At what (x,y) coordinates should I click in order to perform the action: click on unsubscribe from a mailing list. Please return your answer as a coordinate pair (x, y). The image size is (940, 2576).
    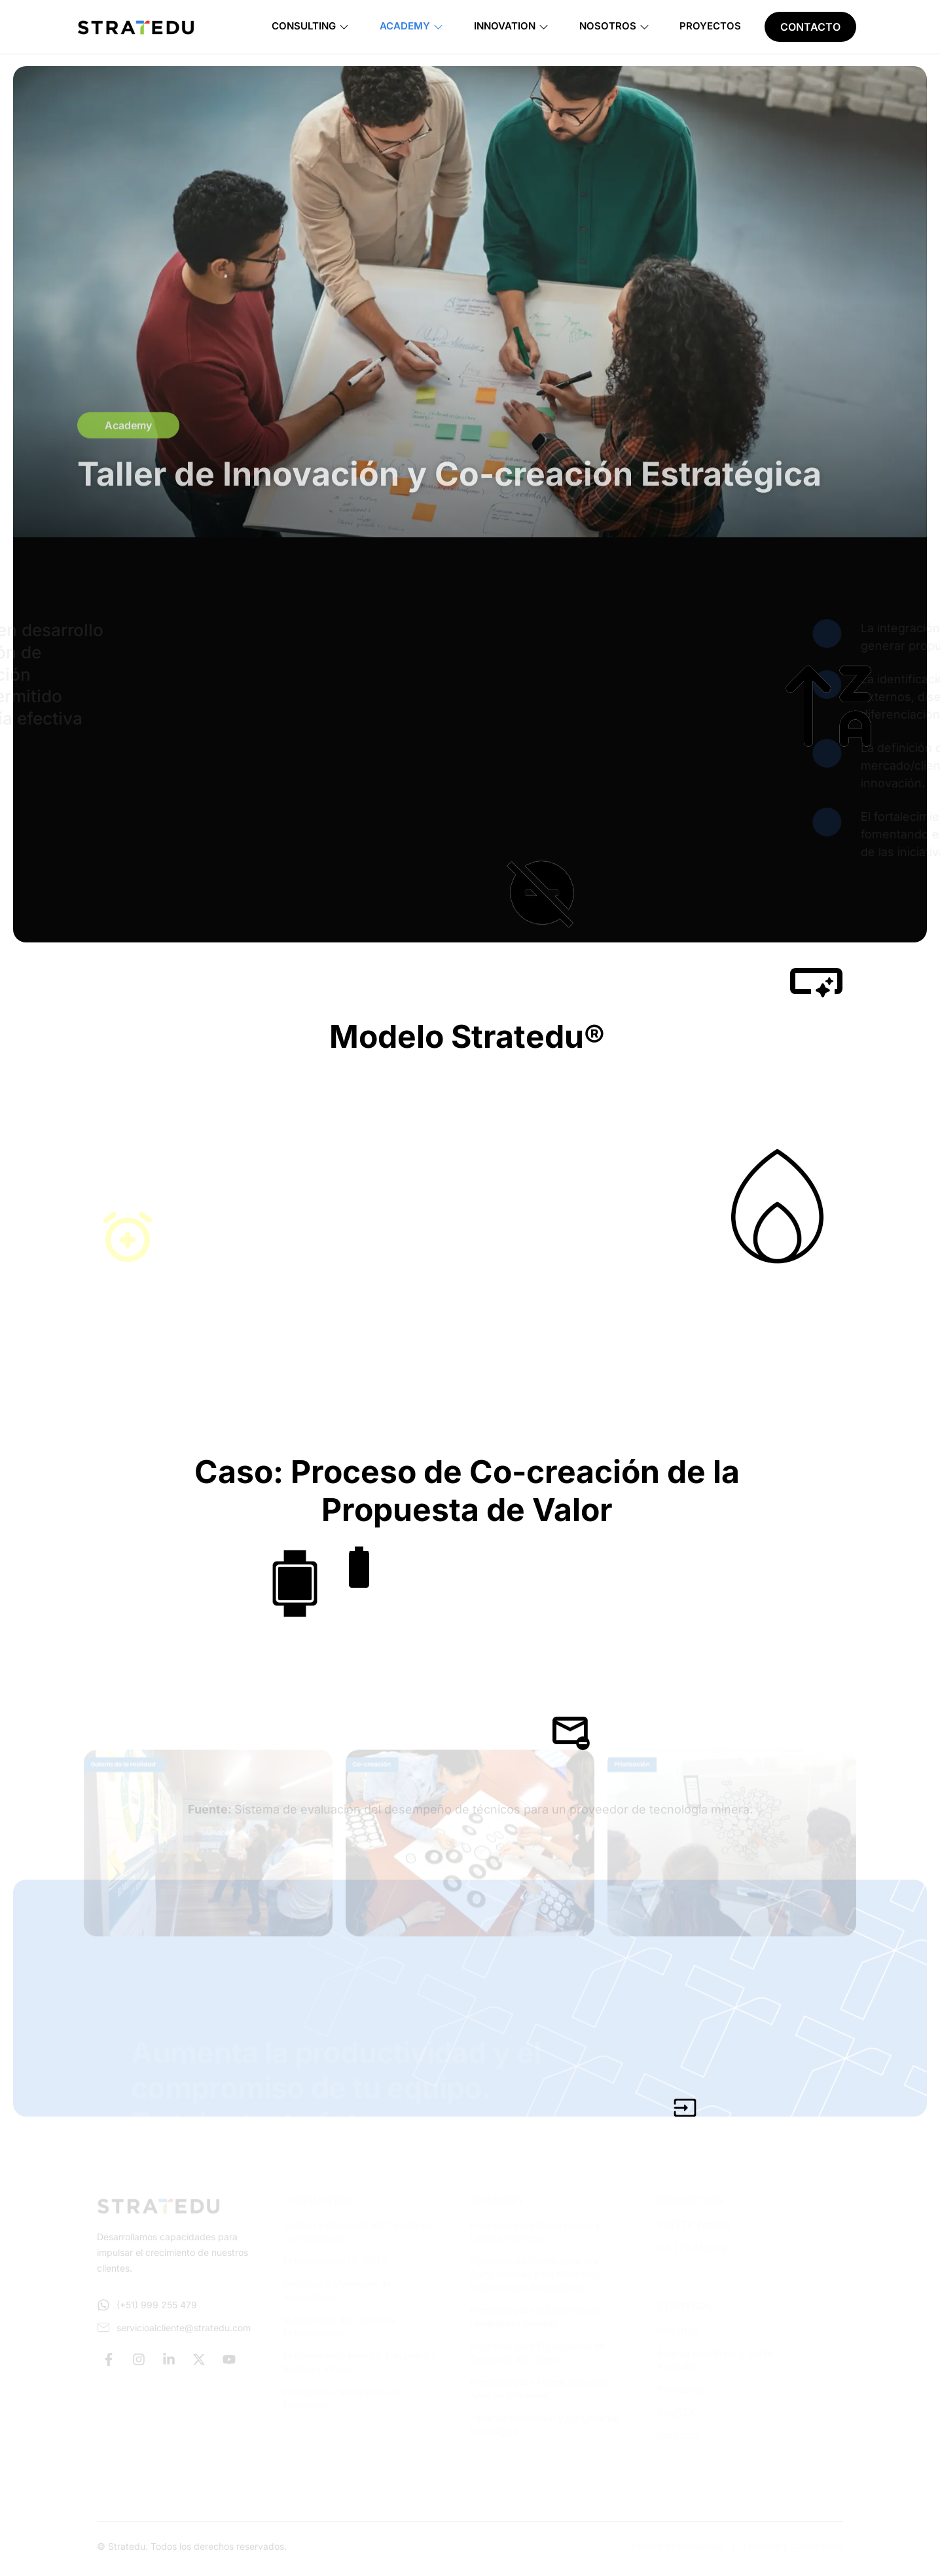
    Looking at the image, I should click on (570, 1734).